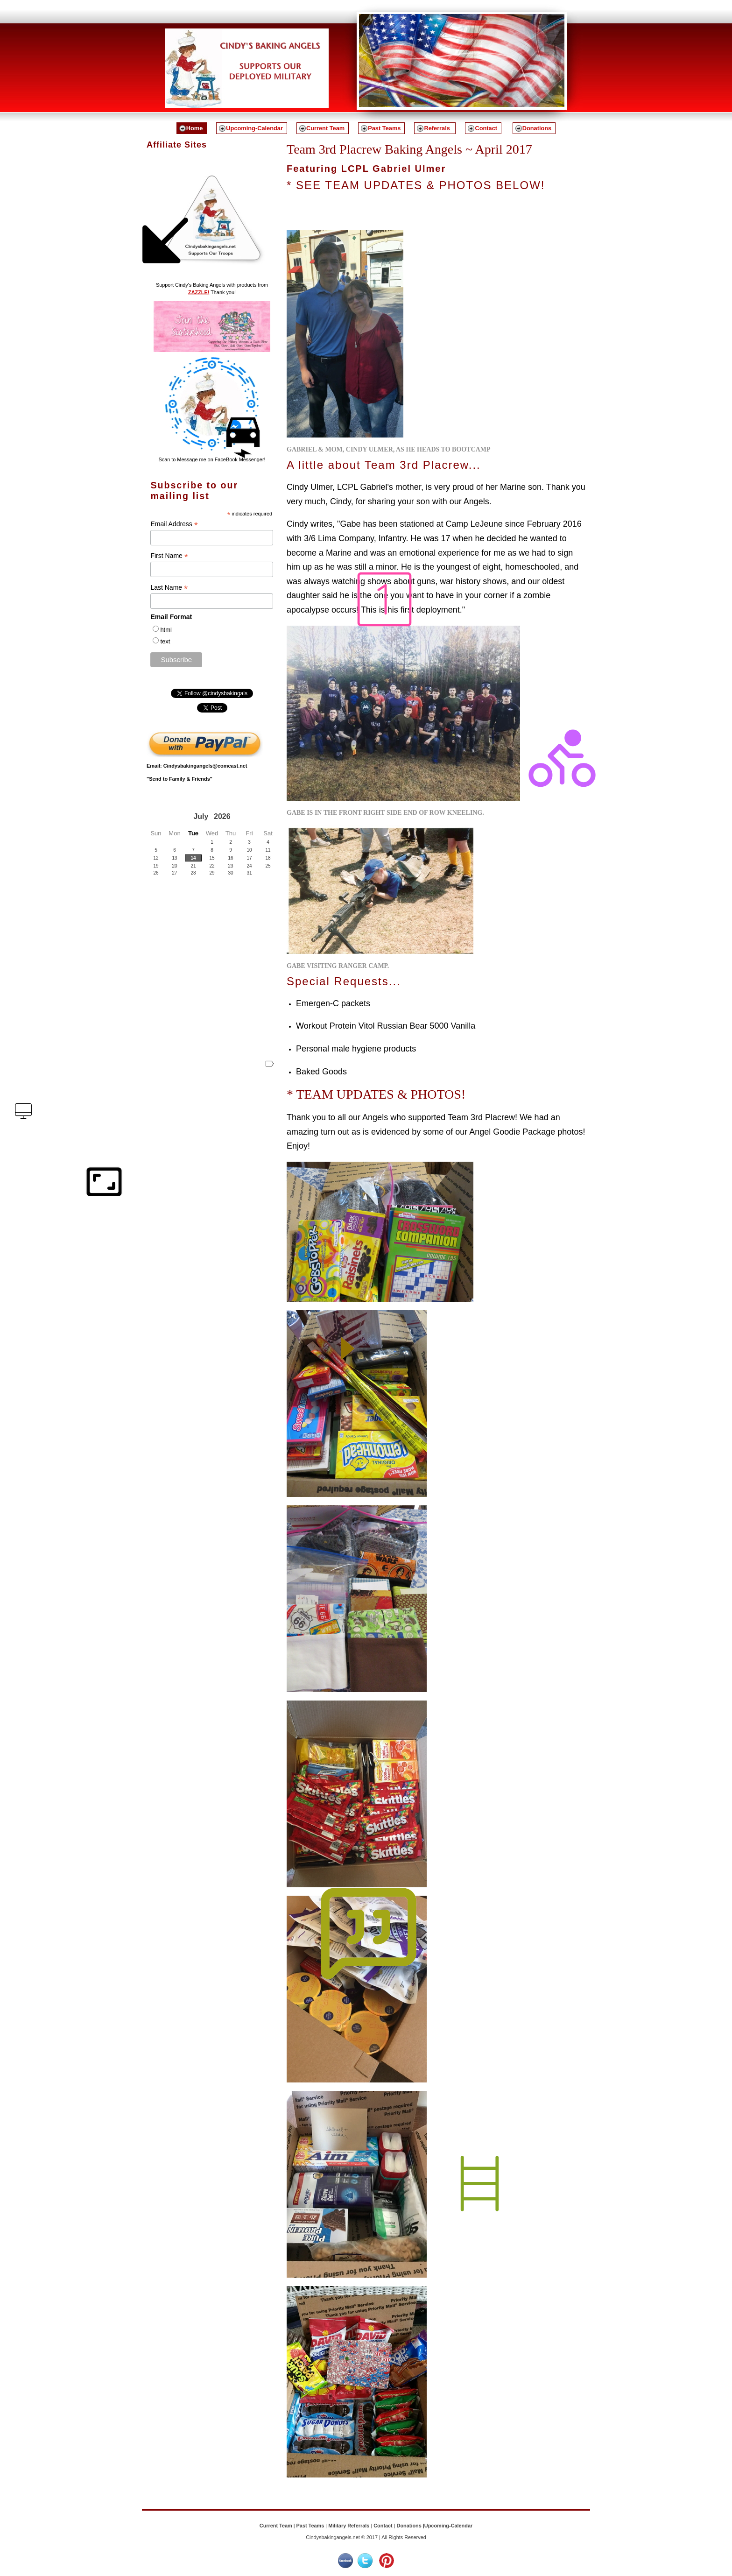 Image resolution: width=732 pixels, height=2576 pixels. Describe the element at coordinates (368, 1931) in the screenshot. I see `view or send a quoted message` at that location.